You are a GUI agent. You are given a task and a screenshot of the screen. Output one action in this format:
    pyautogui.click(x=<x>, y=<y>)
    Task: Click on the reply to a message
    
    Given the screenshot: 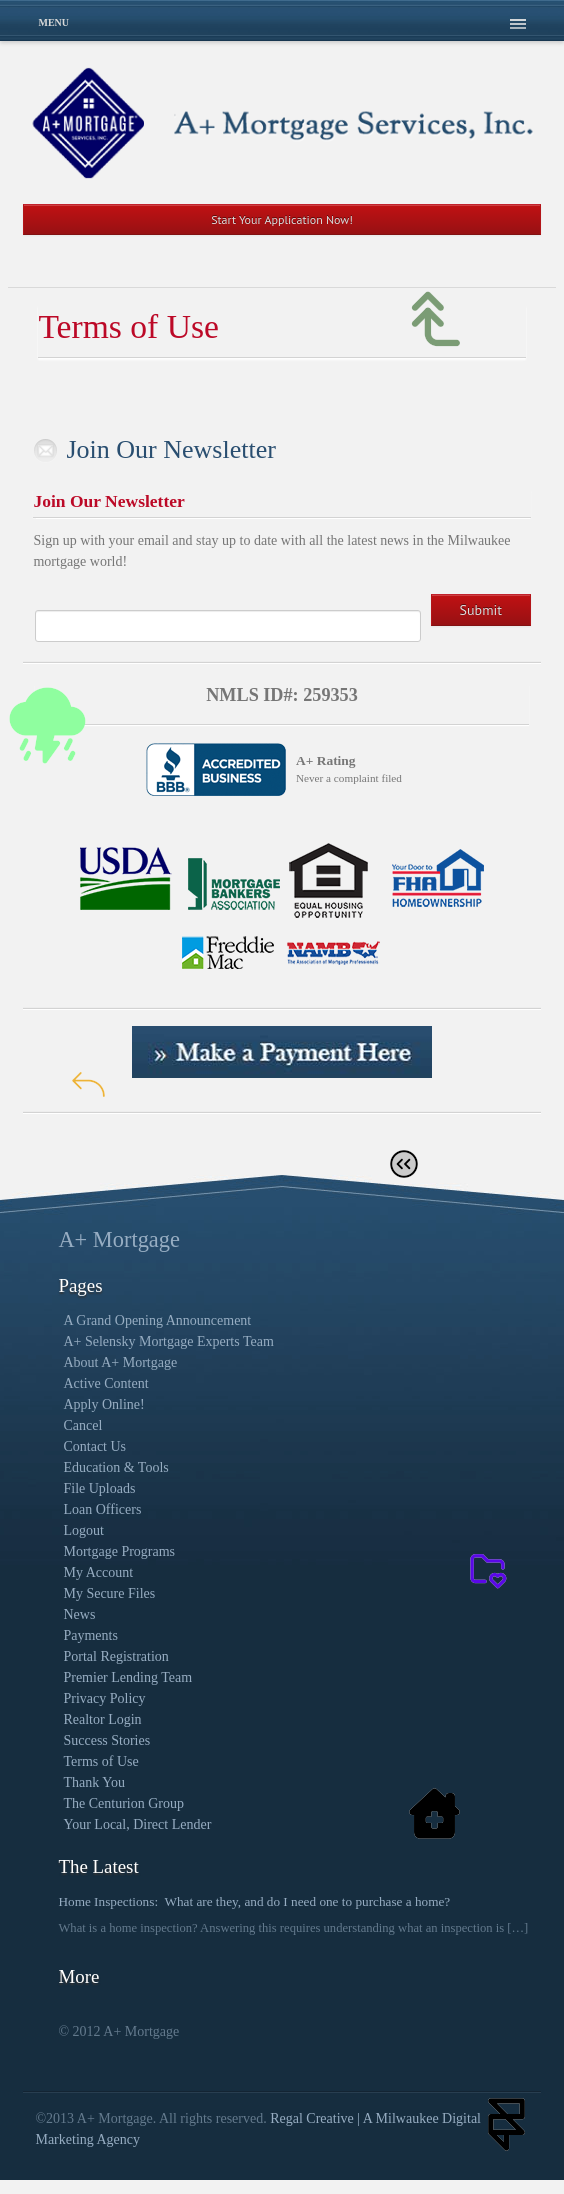 What is the action you would take?
    pyautogui.click(x=88, y=1084)
    